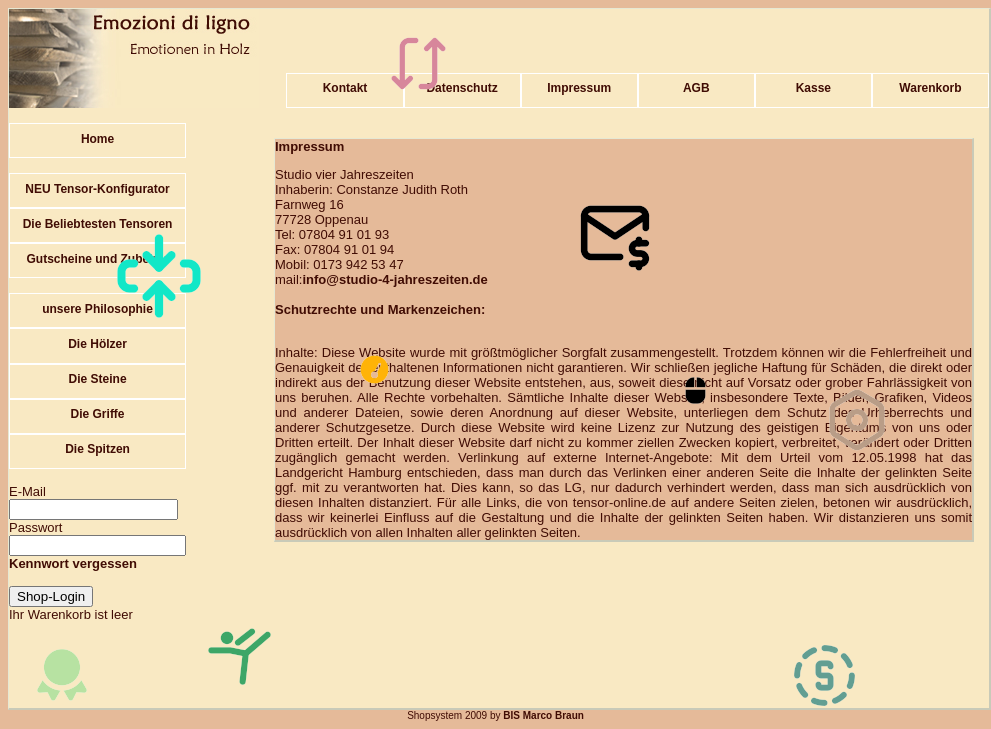 The image size is (991, 729). Describe the element at coordinates (695, 390) in the screenshot. I see `mouse input device indicator` at that location.